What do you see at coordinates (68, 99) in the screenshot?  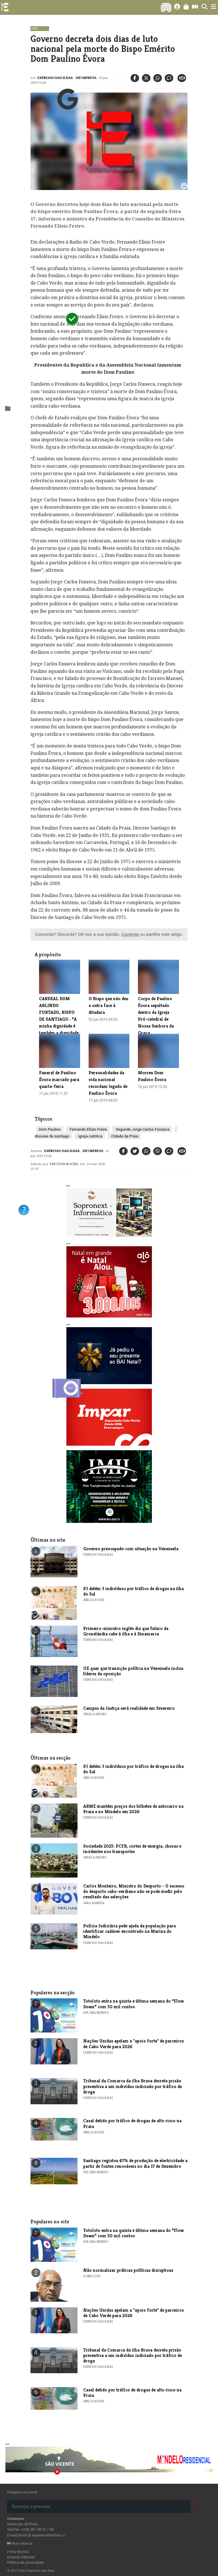 I see `sign in with your Google account` at bounding box center [68, 99].